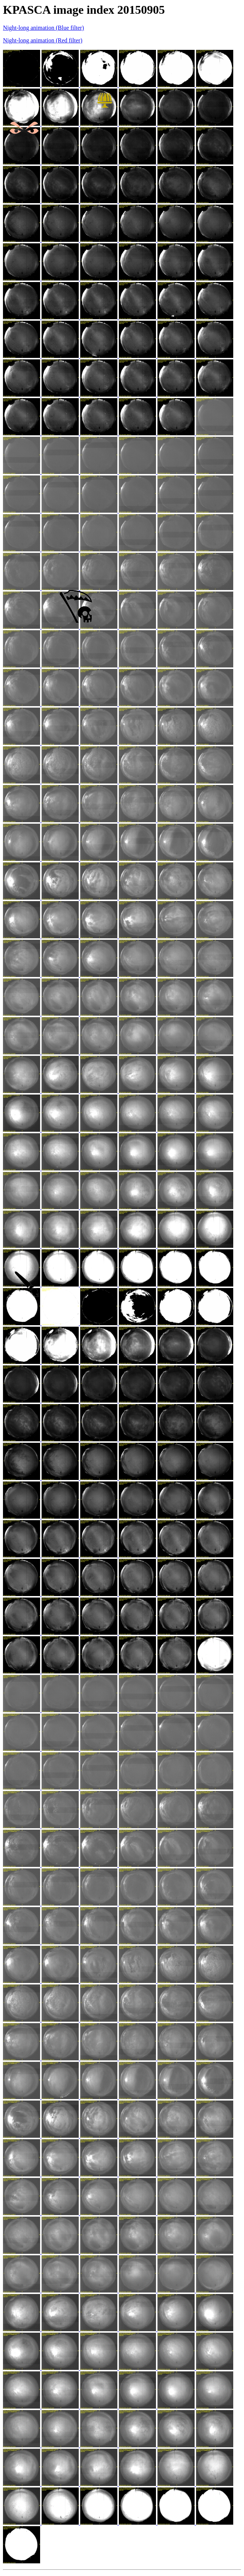 The image size is (244, 2576). I want to click on indicates an angry or hostile character state, so click(24, 128).